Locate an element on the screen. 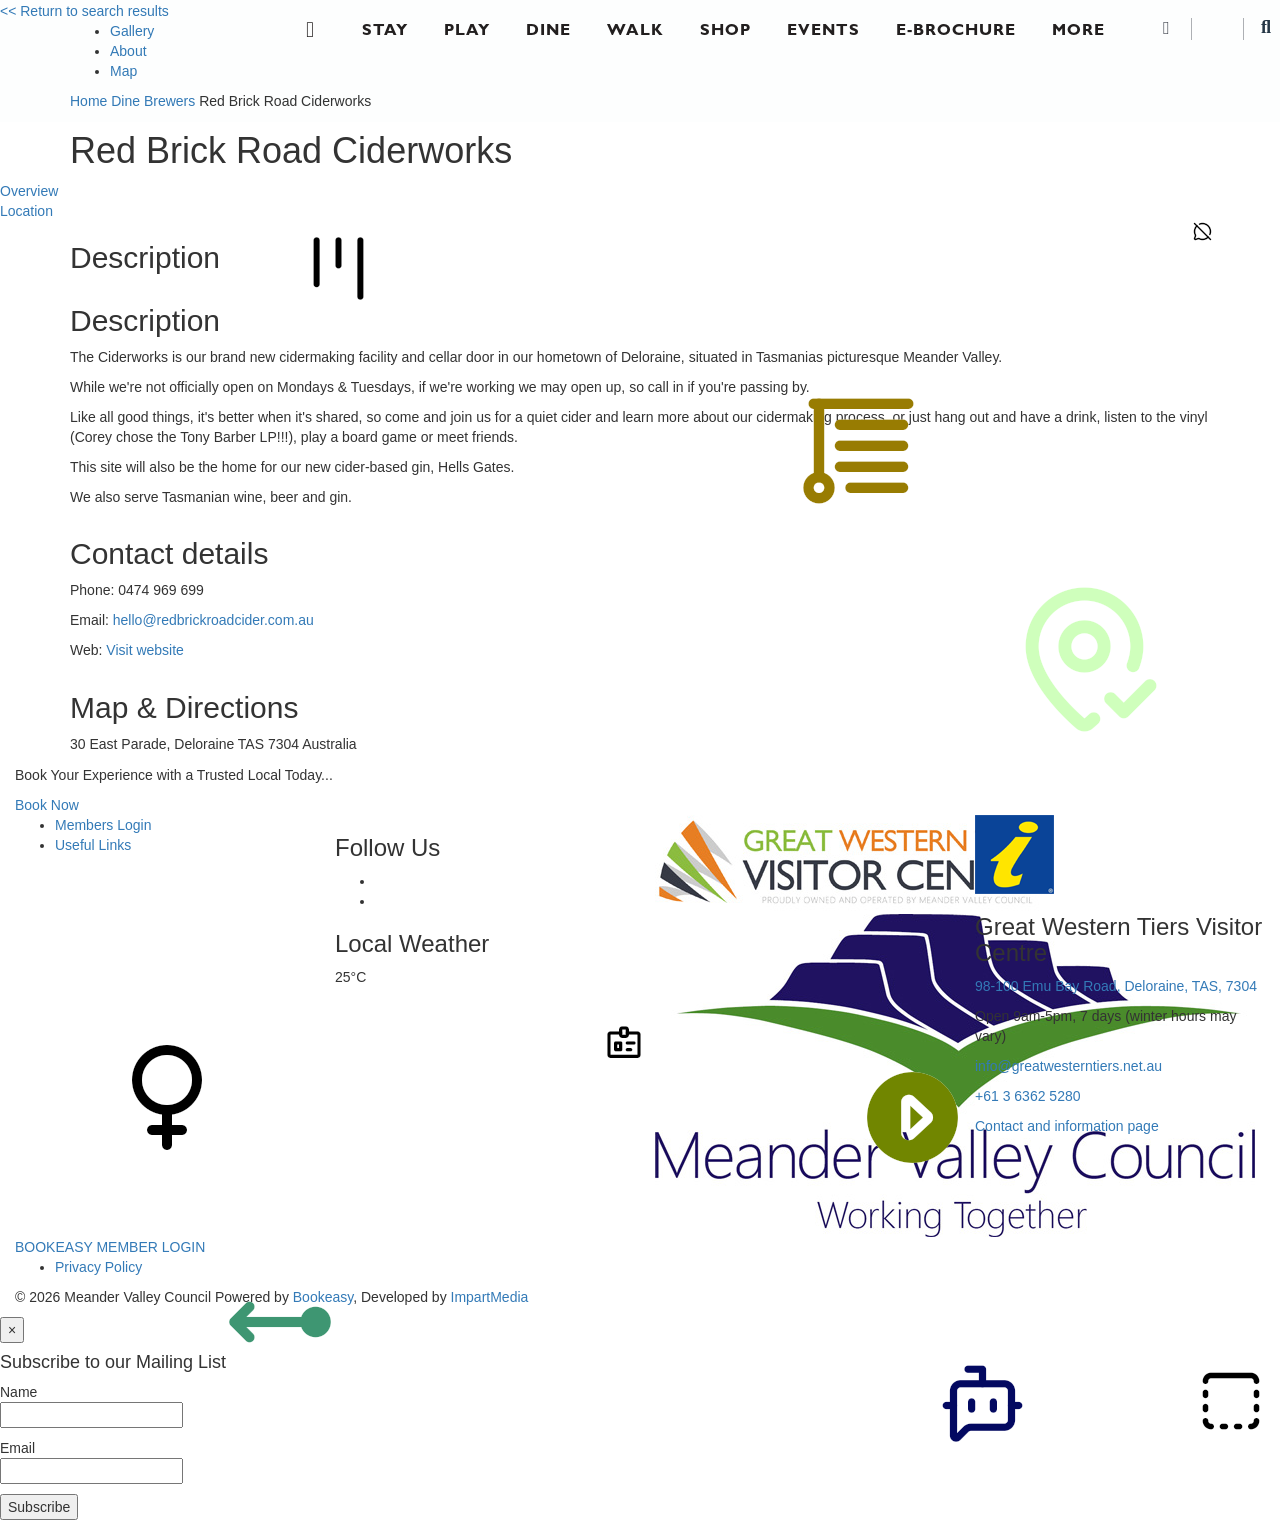 This screenshot has height=1530, width=1280. expand content to fill available space is located at coordinates (1231, 1401).